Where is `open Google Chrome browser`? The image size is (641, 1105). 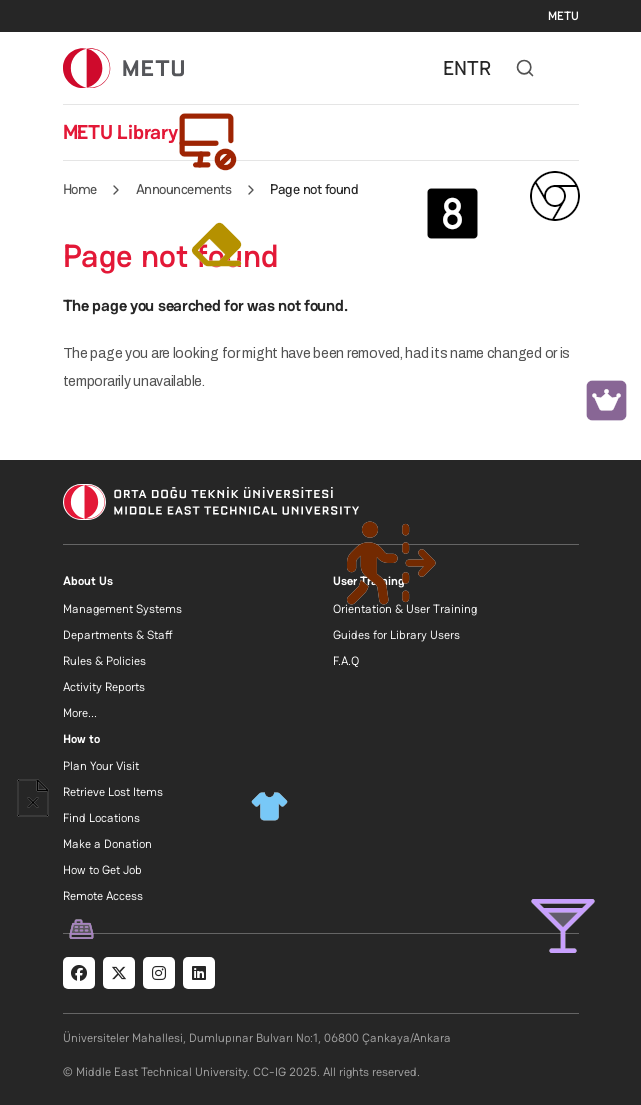
open Google Chrome browser is located at coordinates (555, 196).